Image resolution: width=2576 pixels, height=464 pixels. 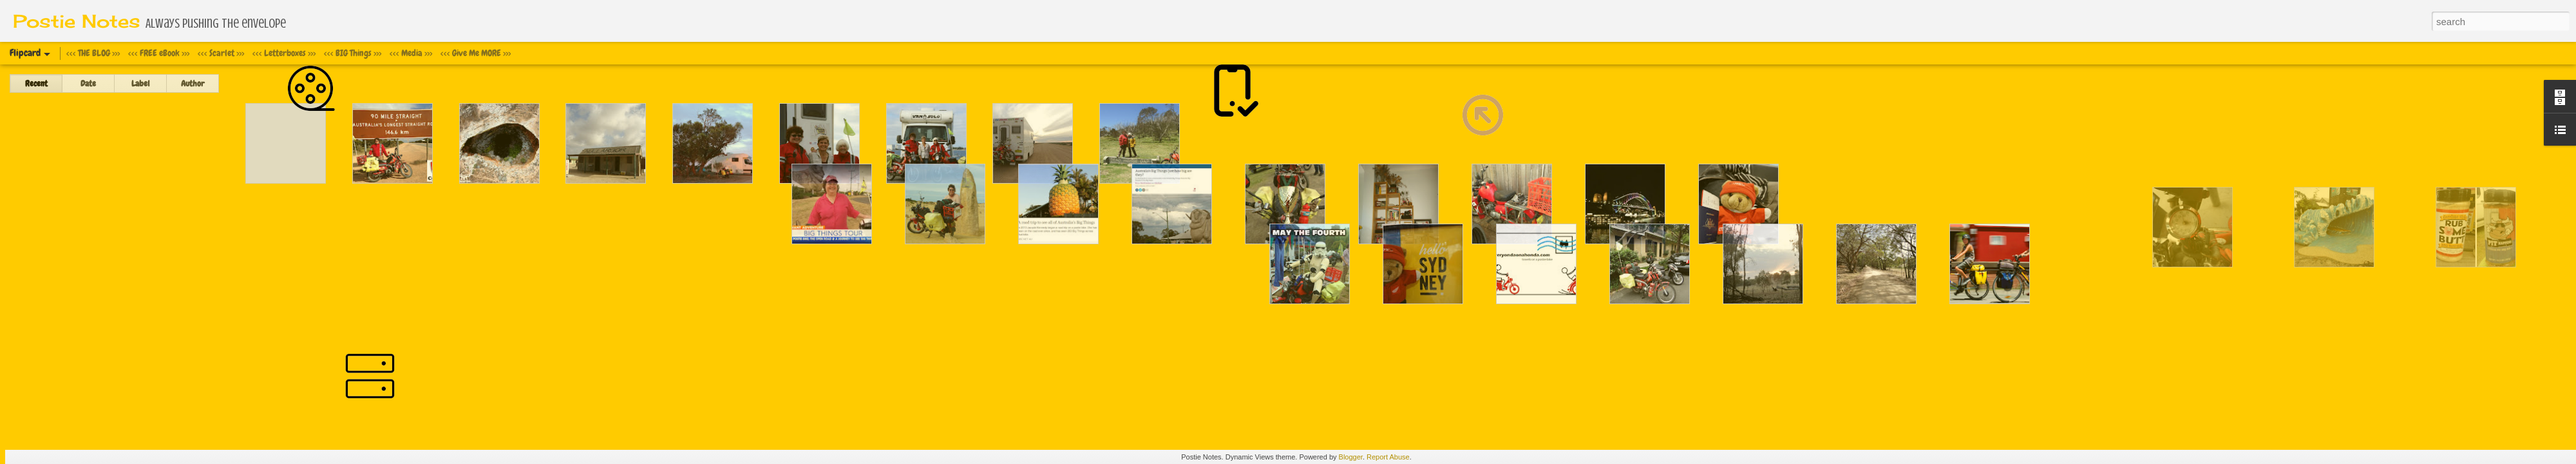 I want to click on access storage or server settings, so click(x=370, y=376).